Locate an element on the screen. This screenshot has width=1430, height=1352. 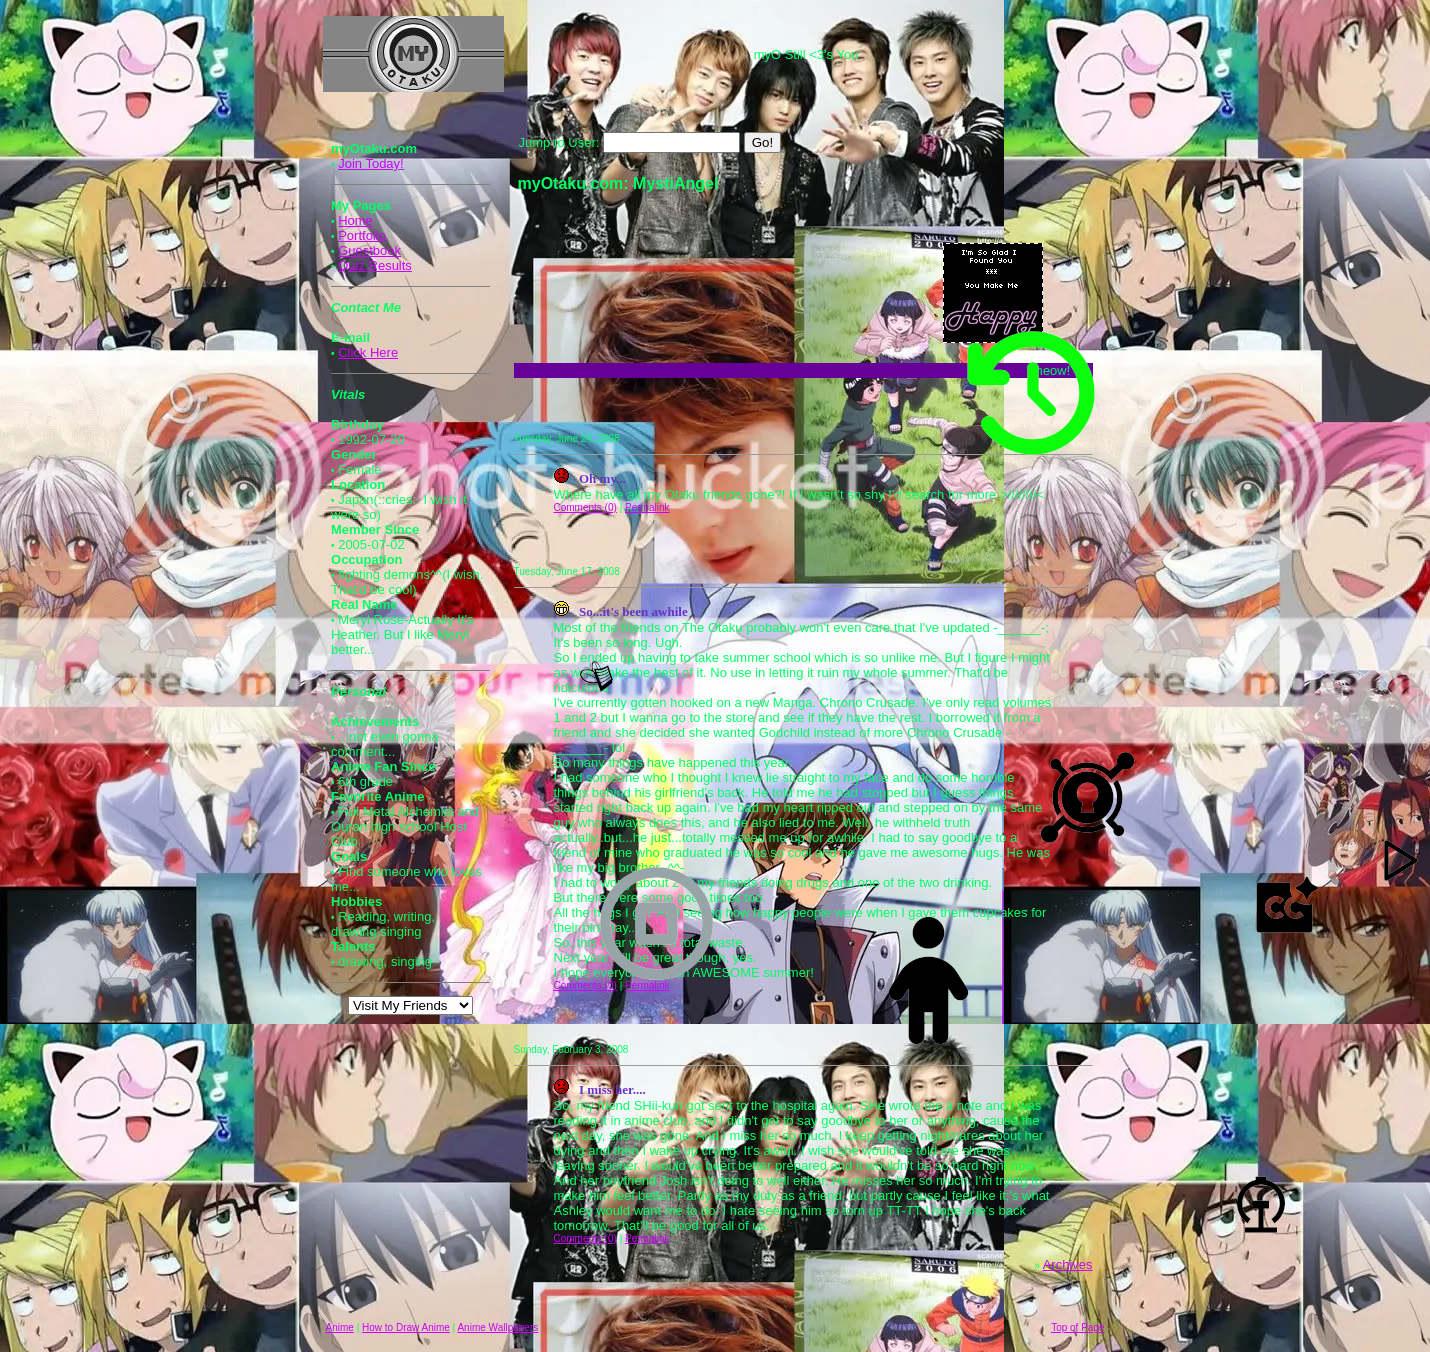
taxbuzz company logo is located at coordinates (596, 676).